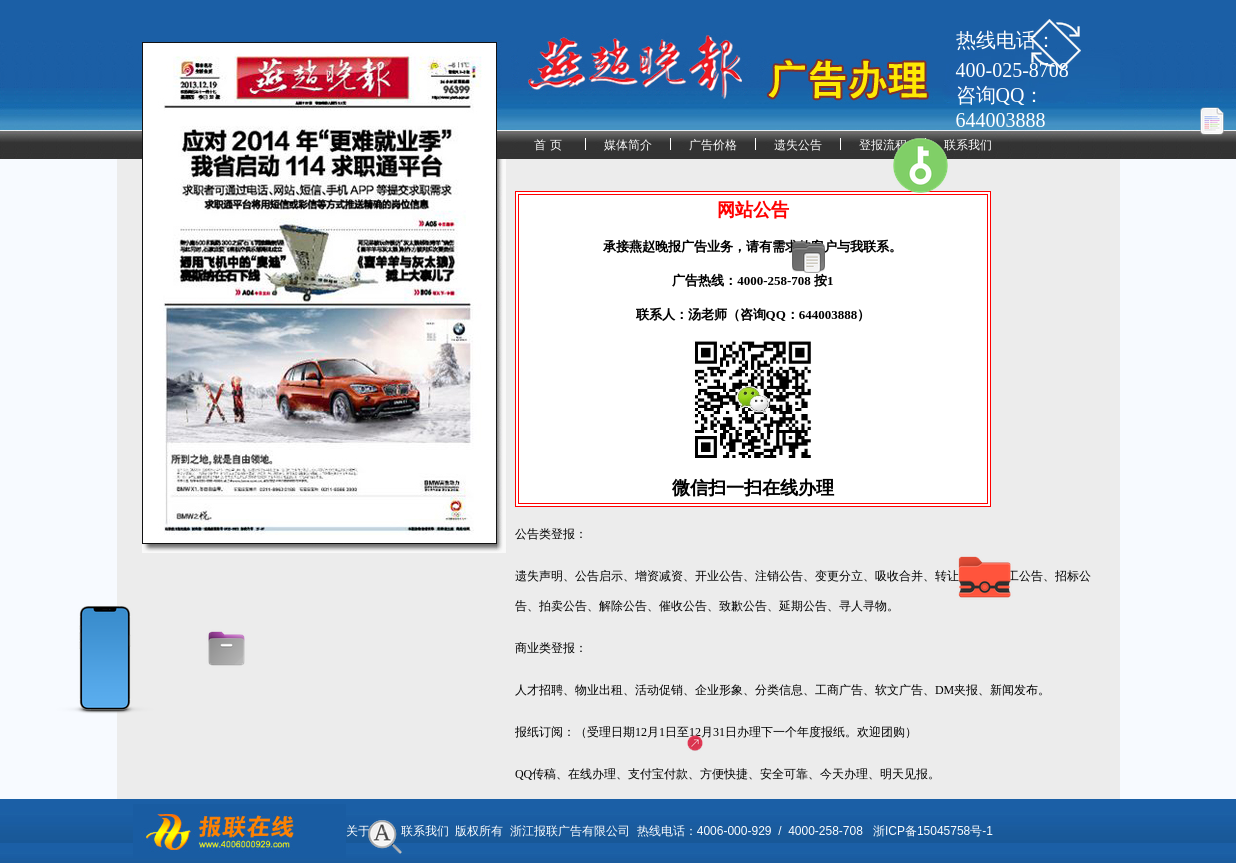 The height and width of the screenshot is (863, 1236). What do you see at coordinates (920, 165) in the screenshot?
I see `indicates an unlocked or decrypted file/folder` at bounding box center [920, 165].